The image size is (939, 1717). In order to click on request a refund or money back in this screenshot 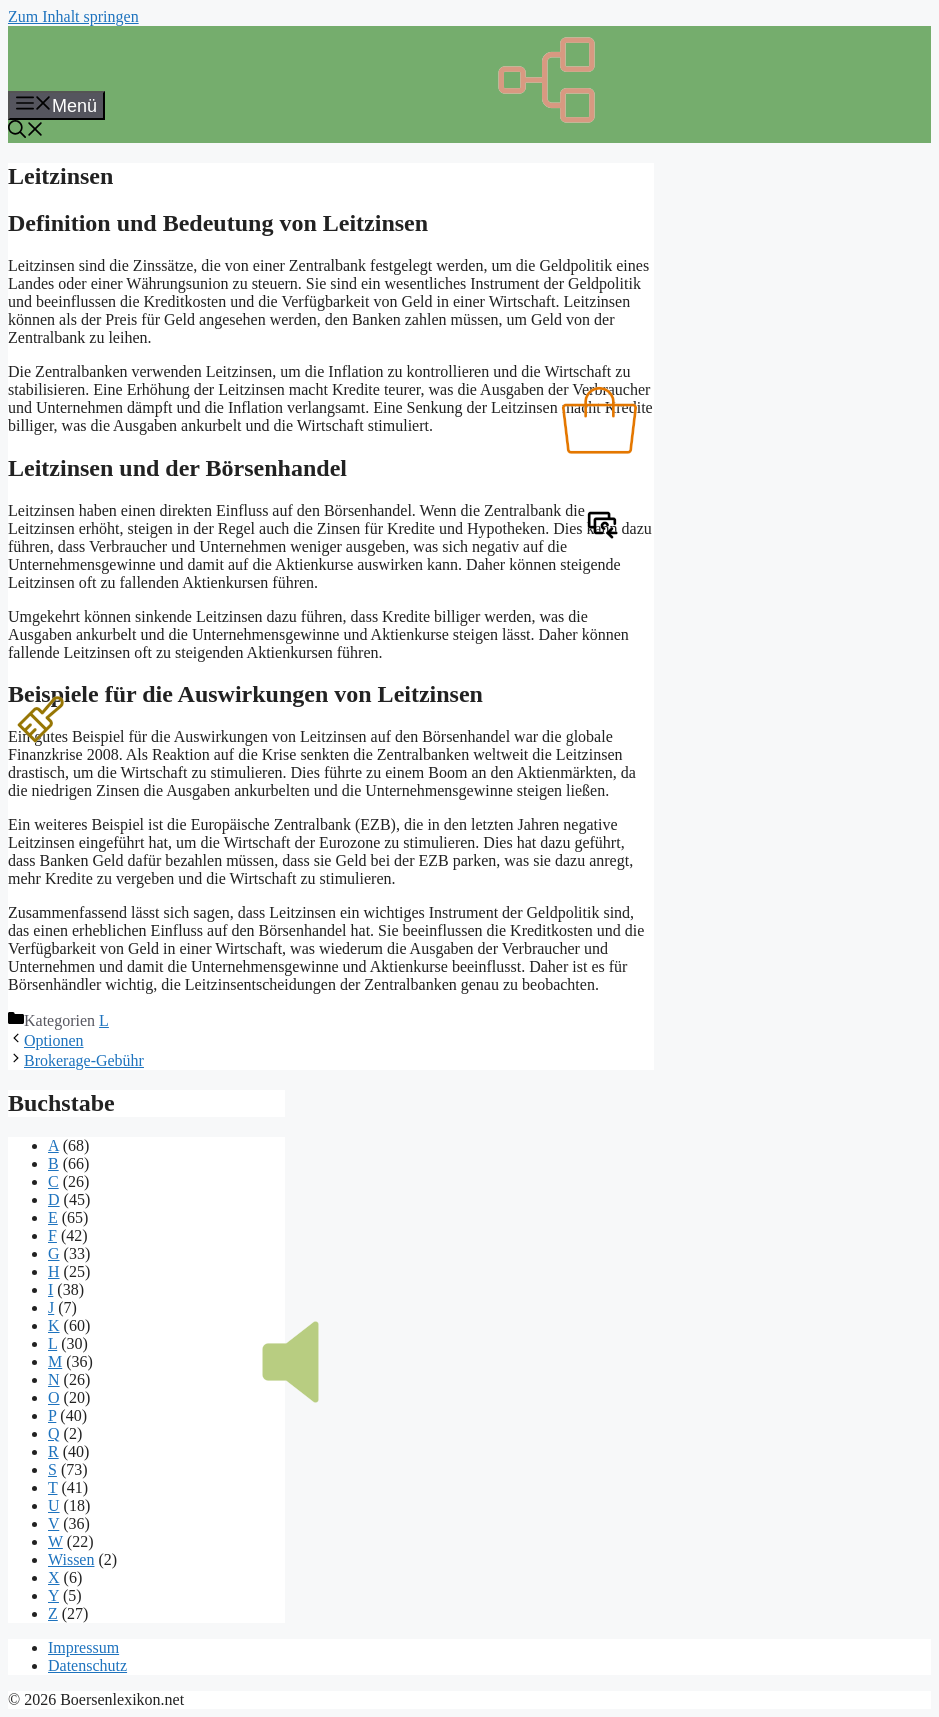, I will do `click(602, 523)`.